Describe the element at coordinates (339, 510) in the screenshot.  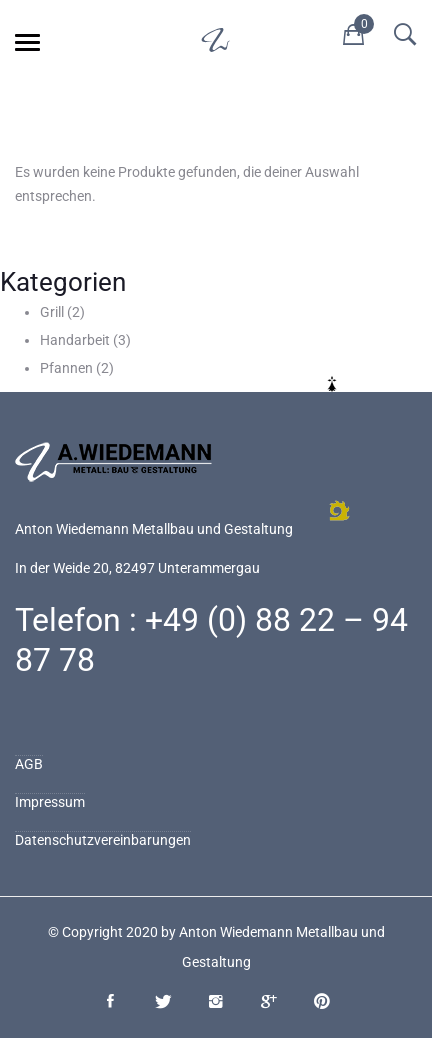
I see `represents a nature or plant-based ability in a game` at that location.